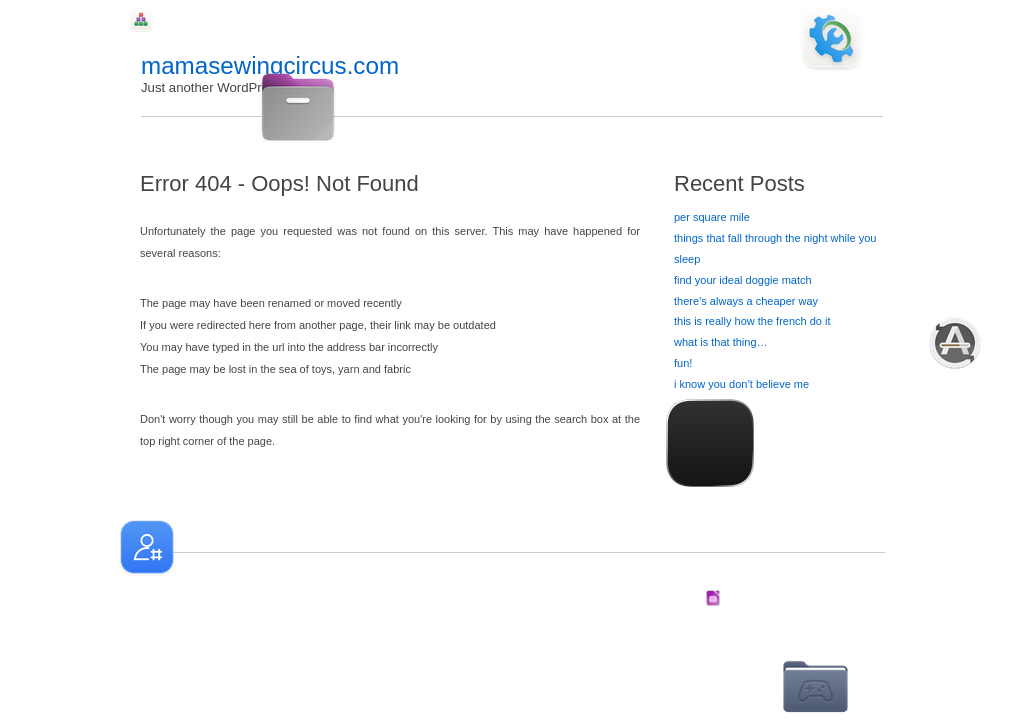 The image size is (1024, 725). I want to click on open Steam++ app for managing Steam client, so click(831, 38).